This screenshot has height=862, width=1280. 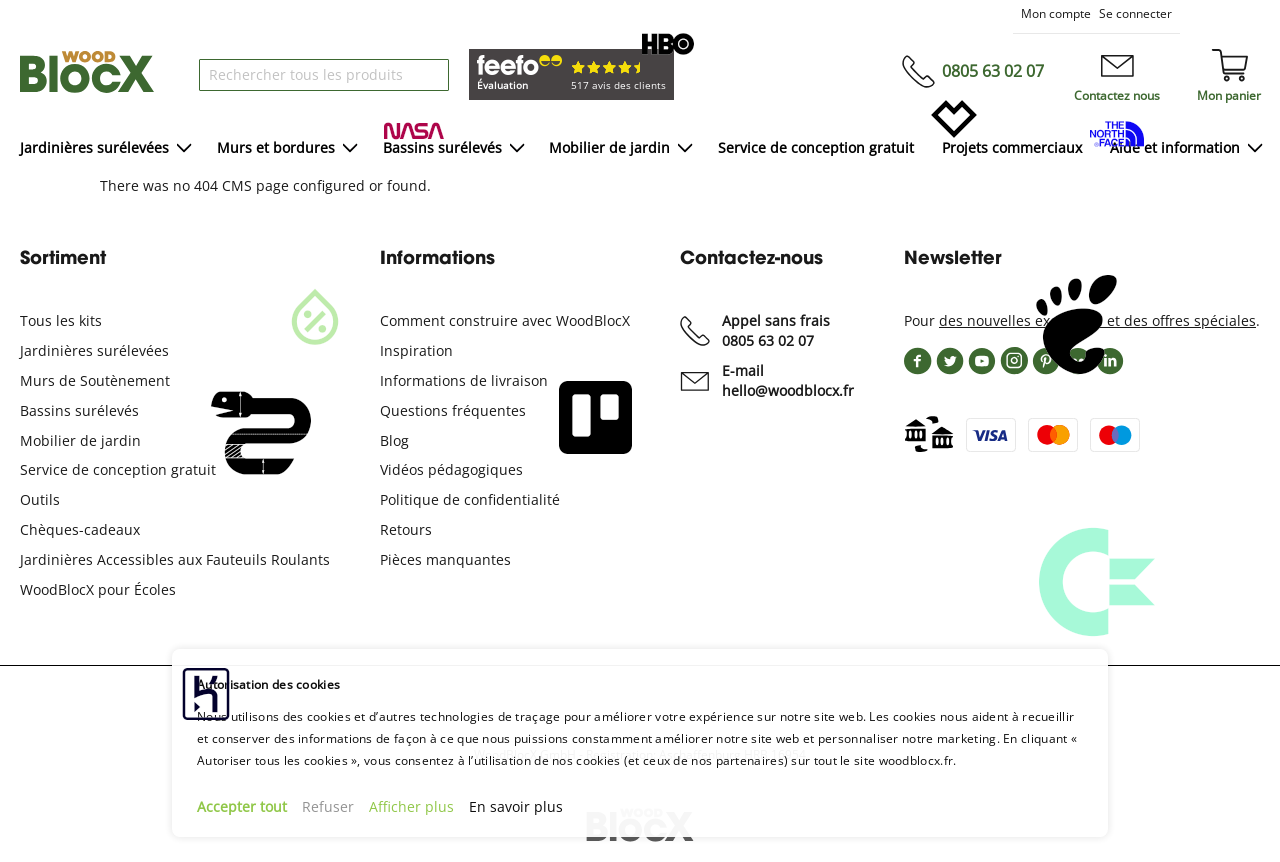 I want to click on view current humidity level, so click(x=315, y=319).